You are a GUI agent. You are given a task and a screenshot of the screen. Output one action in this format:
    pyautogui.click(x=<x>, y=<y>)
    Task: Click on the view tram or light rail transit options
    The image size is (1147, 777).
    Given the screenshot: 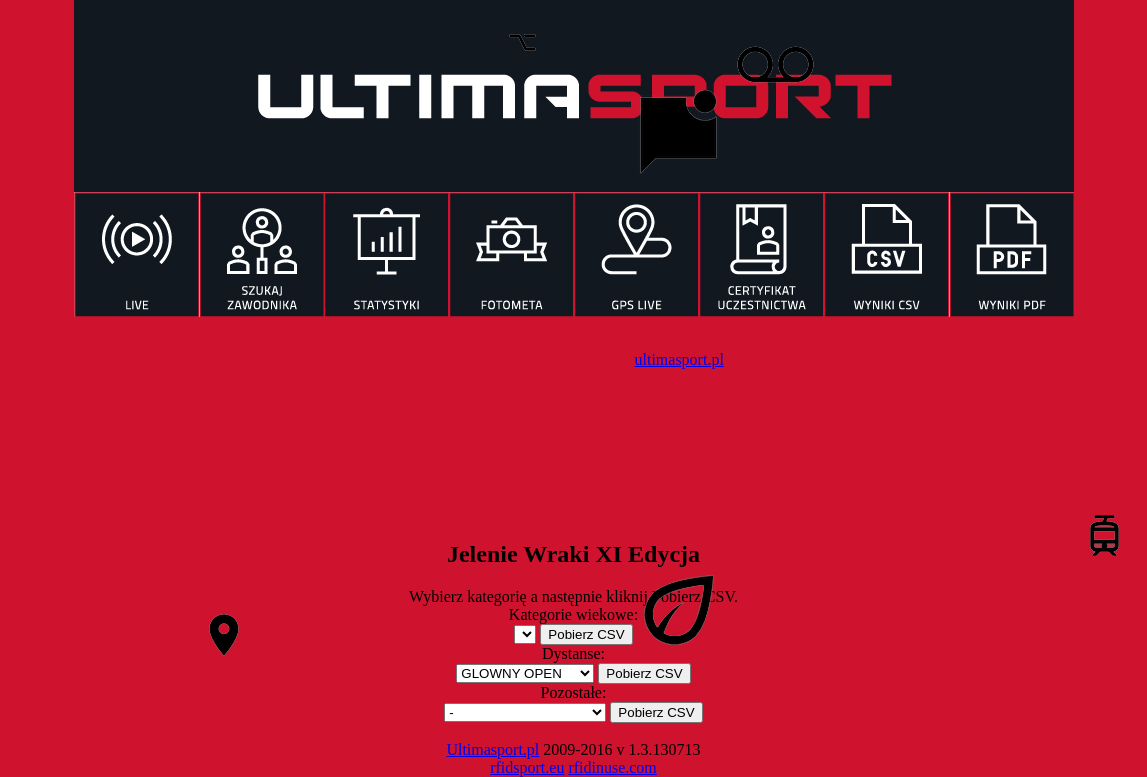 What is the action you would take?
    pyautogui.click(x=1104, y=535)
    